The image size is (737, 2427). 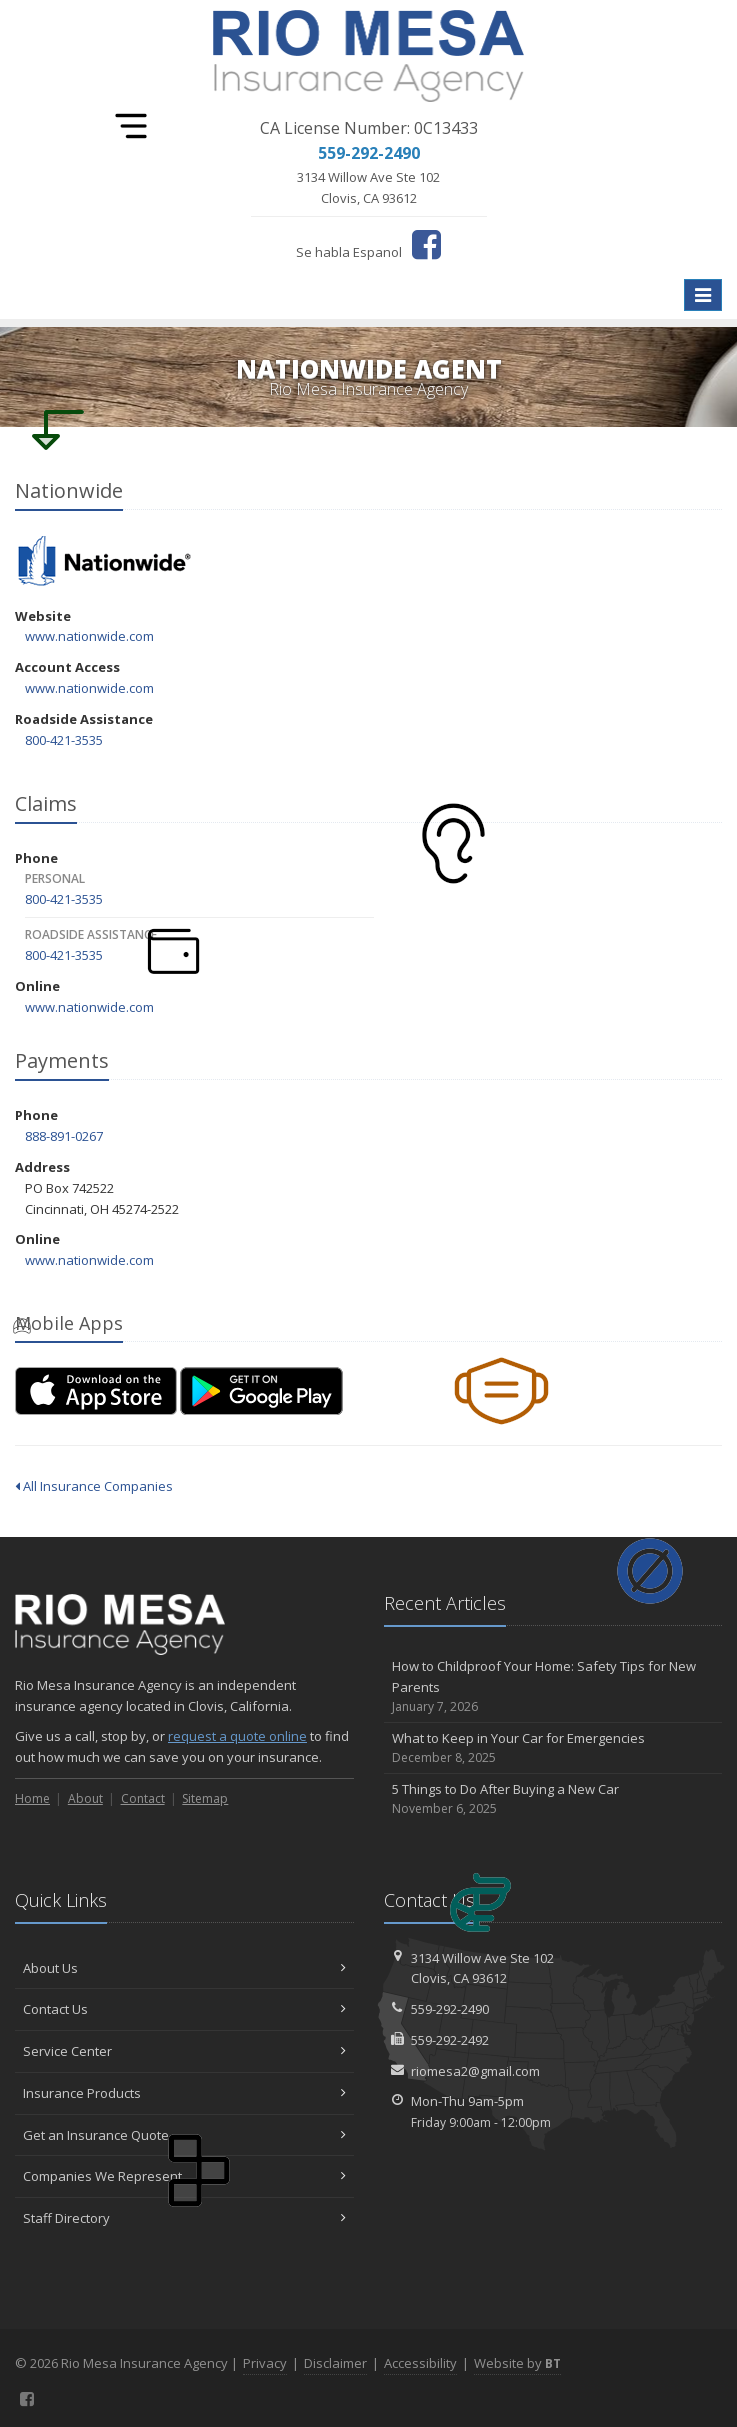 What do you see at coordinates (172, 953) in the screenshot?
I see `access your wallet or payment methods` at bounding box center [172, 953].